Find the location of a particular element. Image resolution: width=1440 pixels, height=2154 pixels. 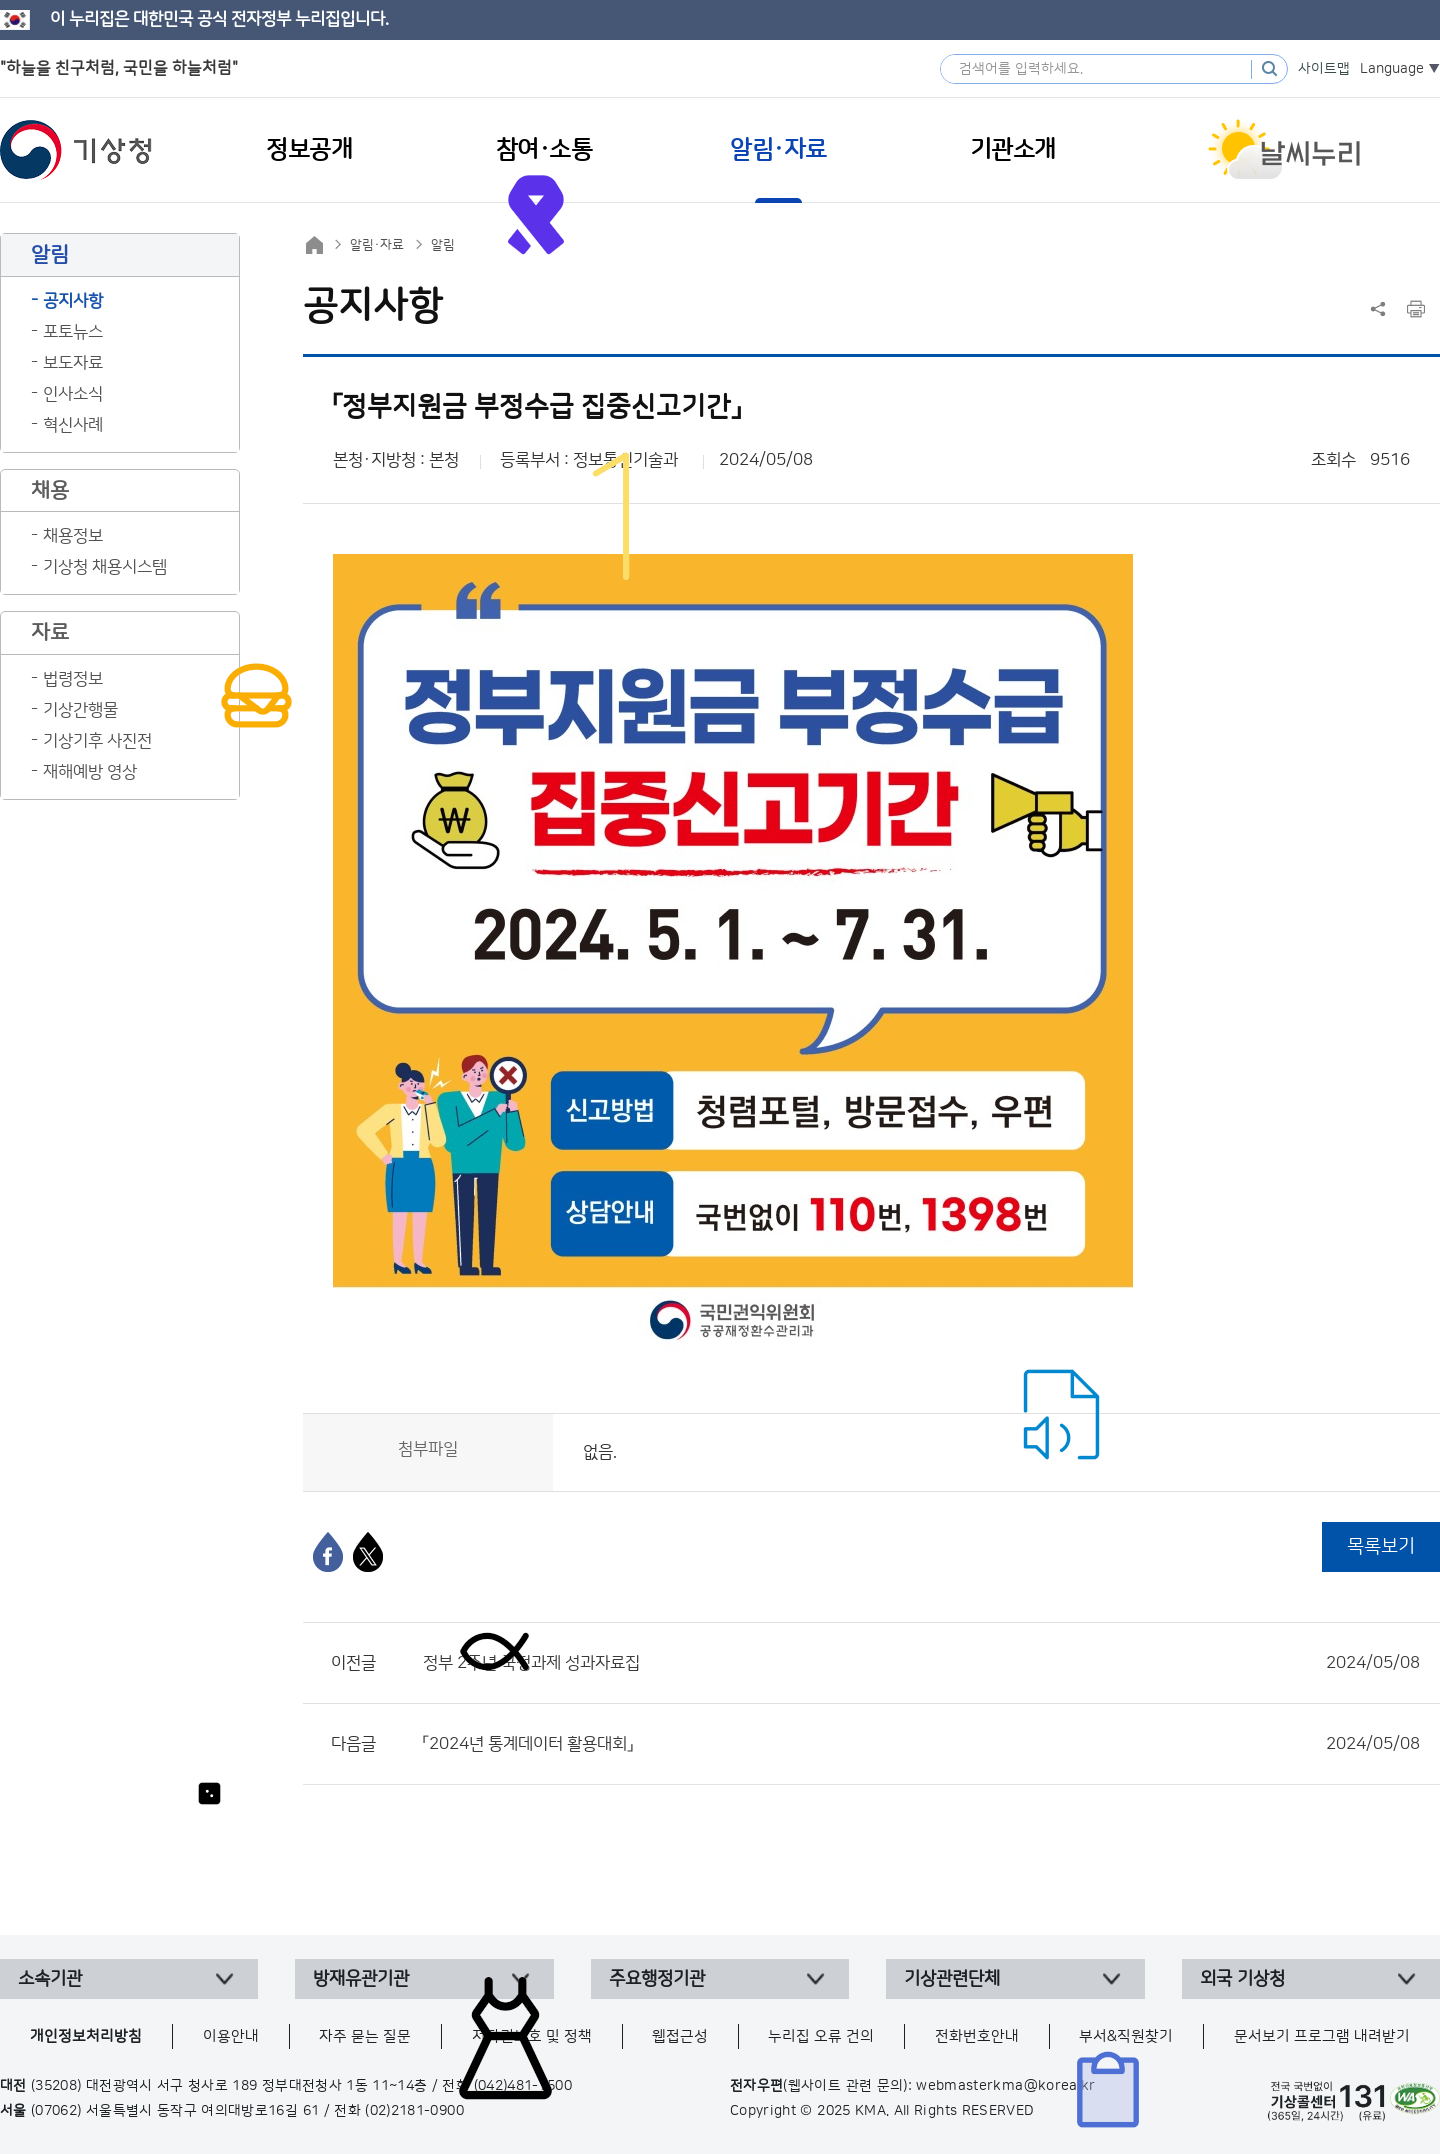

access clipboard contents is located at coordinates (1108, 2091).